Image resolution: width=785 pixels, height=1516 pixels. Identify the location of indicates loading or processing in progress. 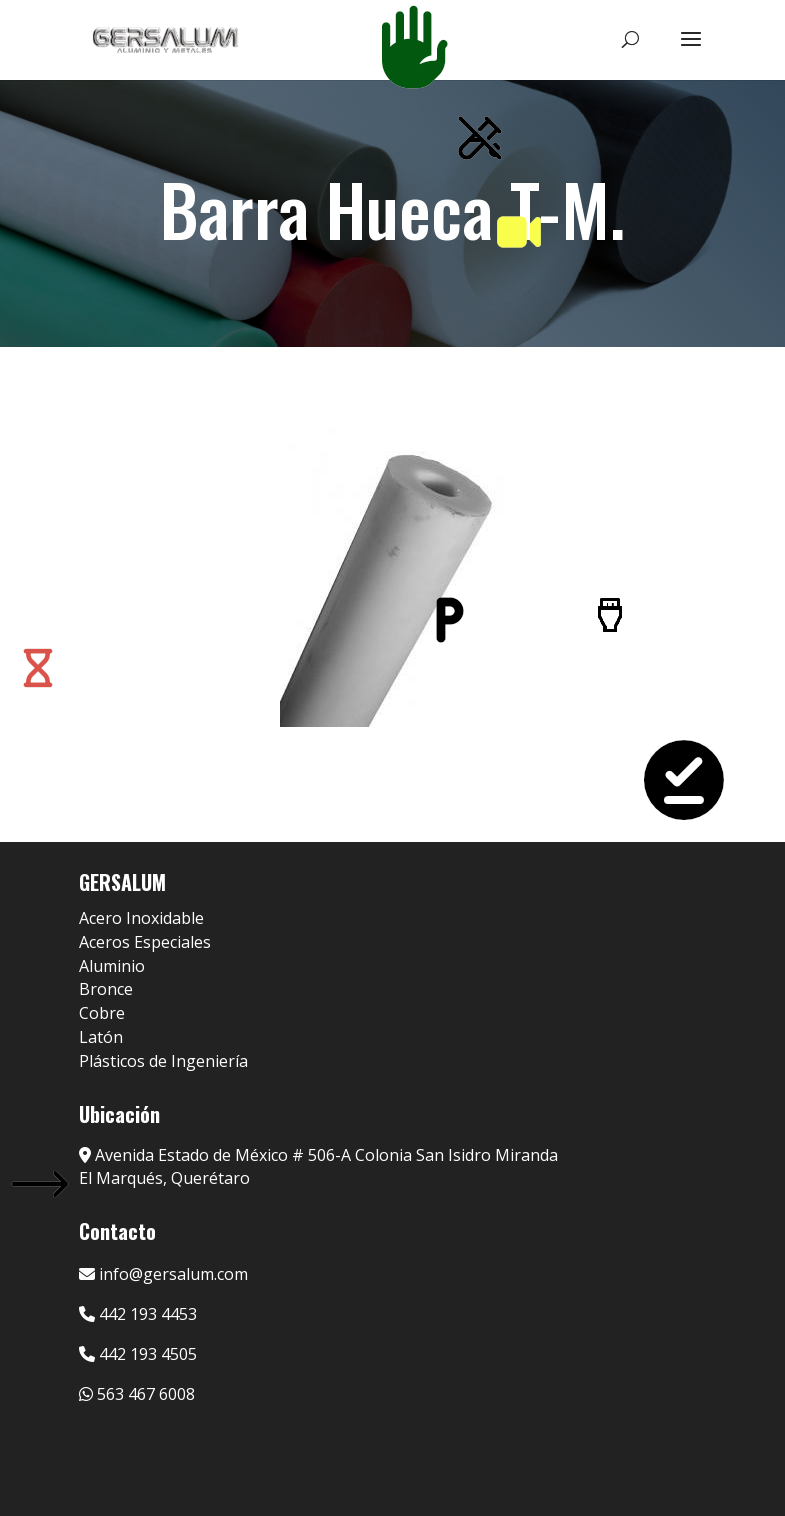
(38, 668).